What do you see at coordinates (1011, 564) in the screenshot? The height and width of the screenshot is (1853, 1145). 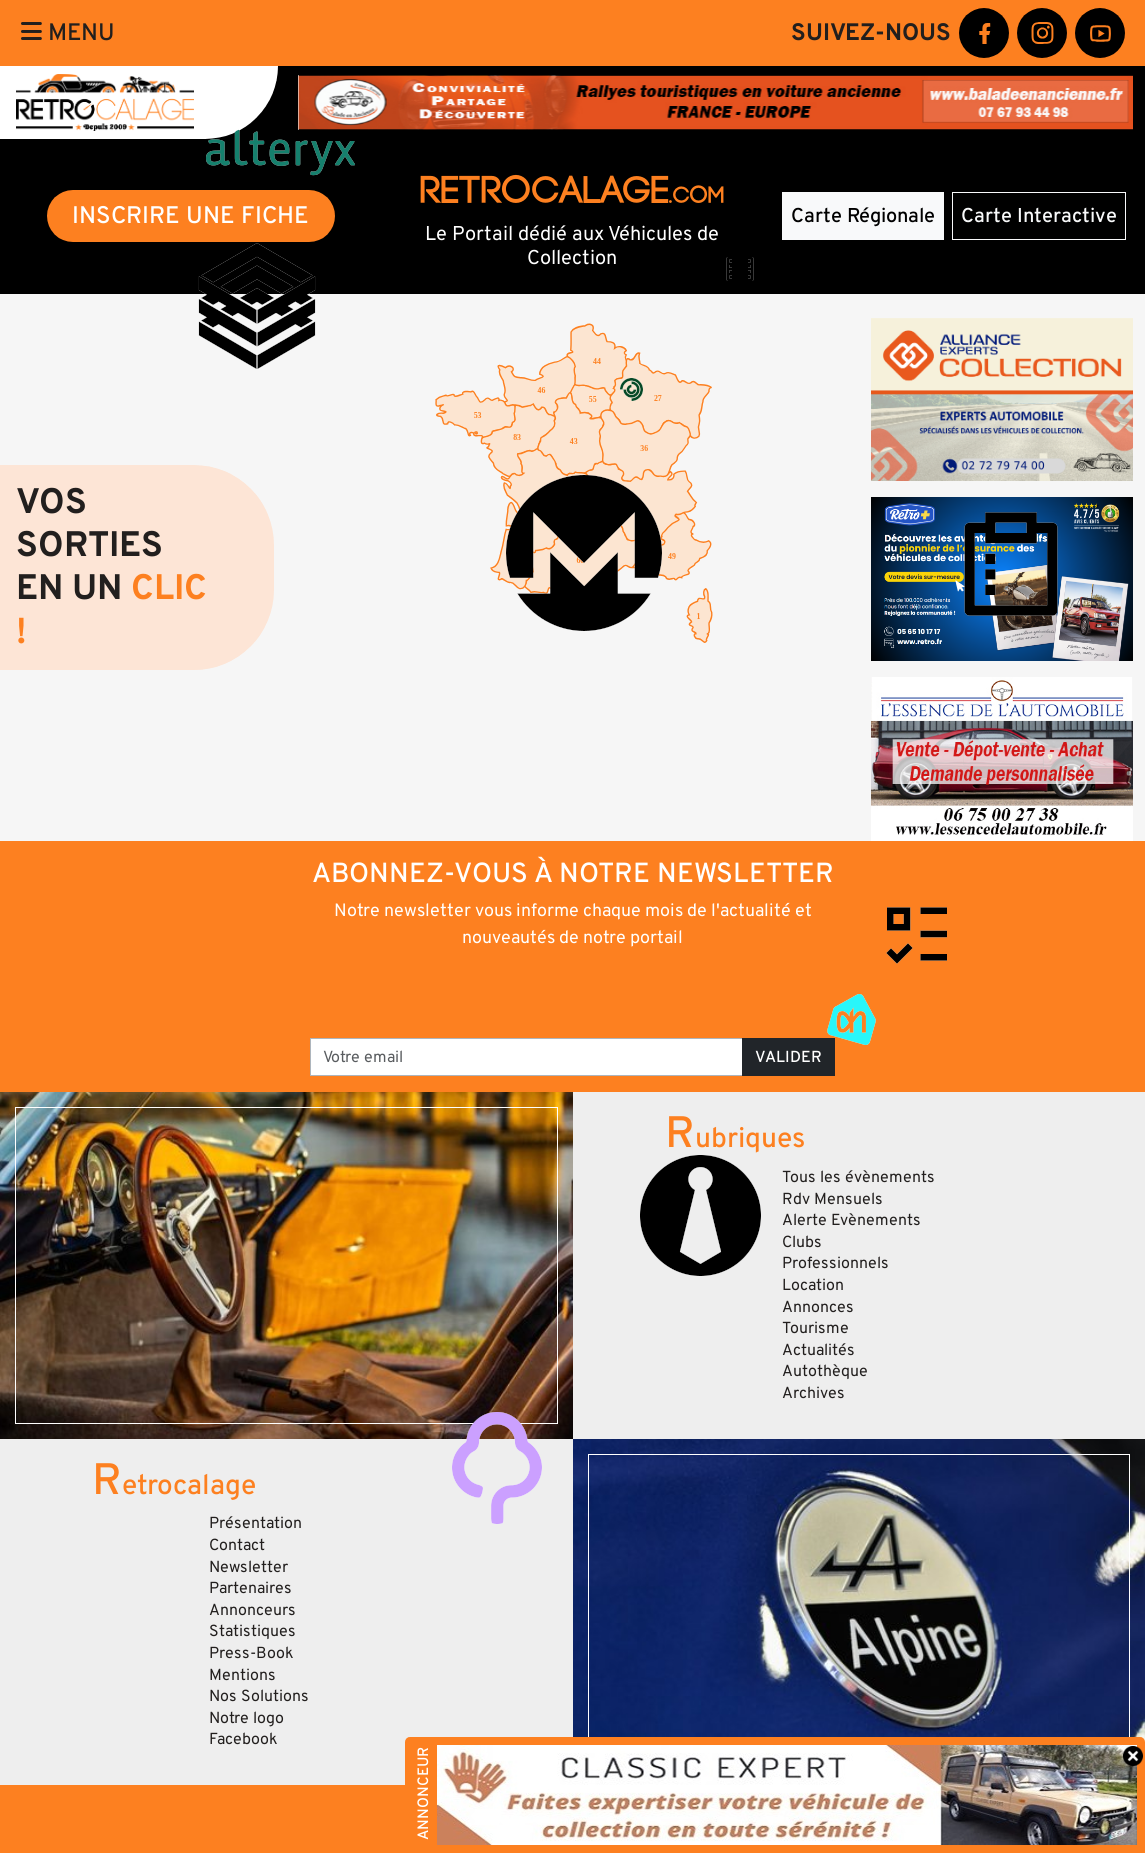 I see `access survey or feedback form` at bounding box center [1011, 564].